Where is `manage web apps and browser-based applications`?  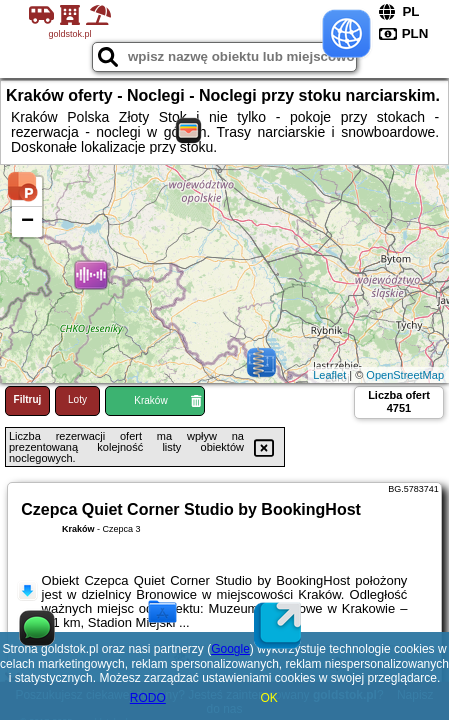
manage web apps and browser-based applications is located at coordinates (346, 34).